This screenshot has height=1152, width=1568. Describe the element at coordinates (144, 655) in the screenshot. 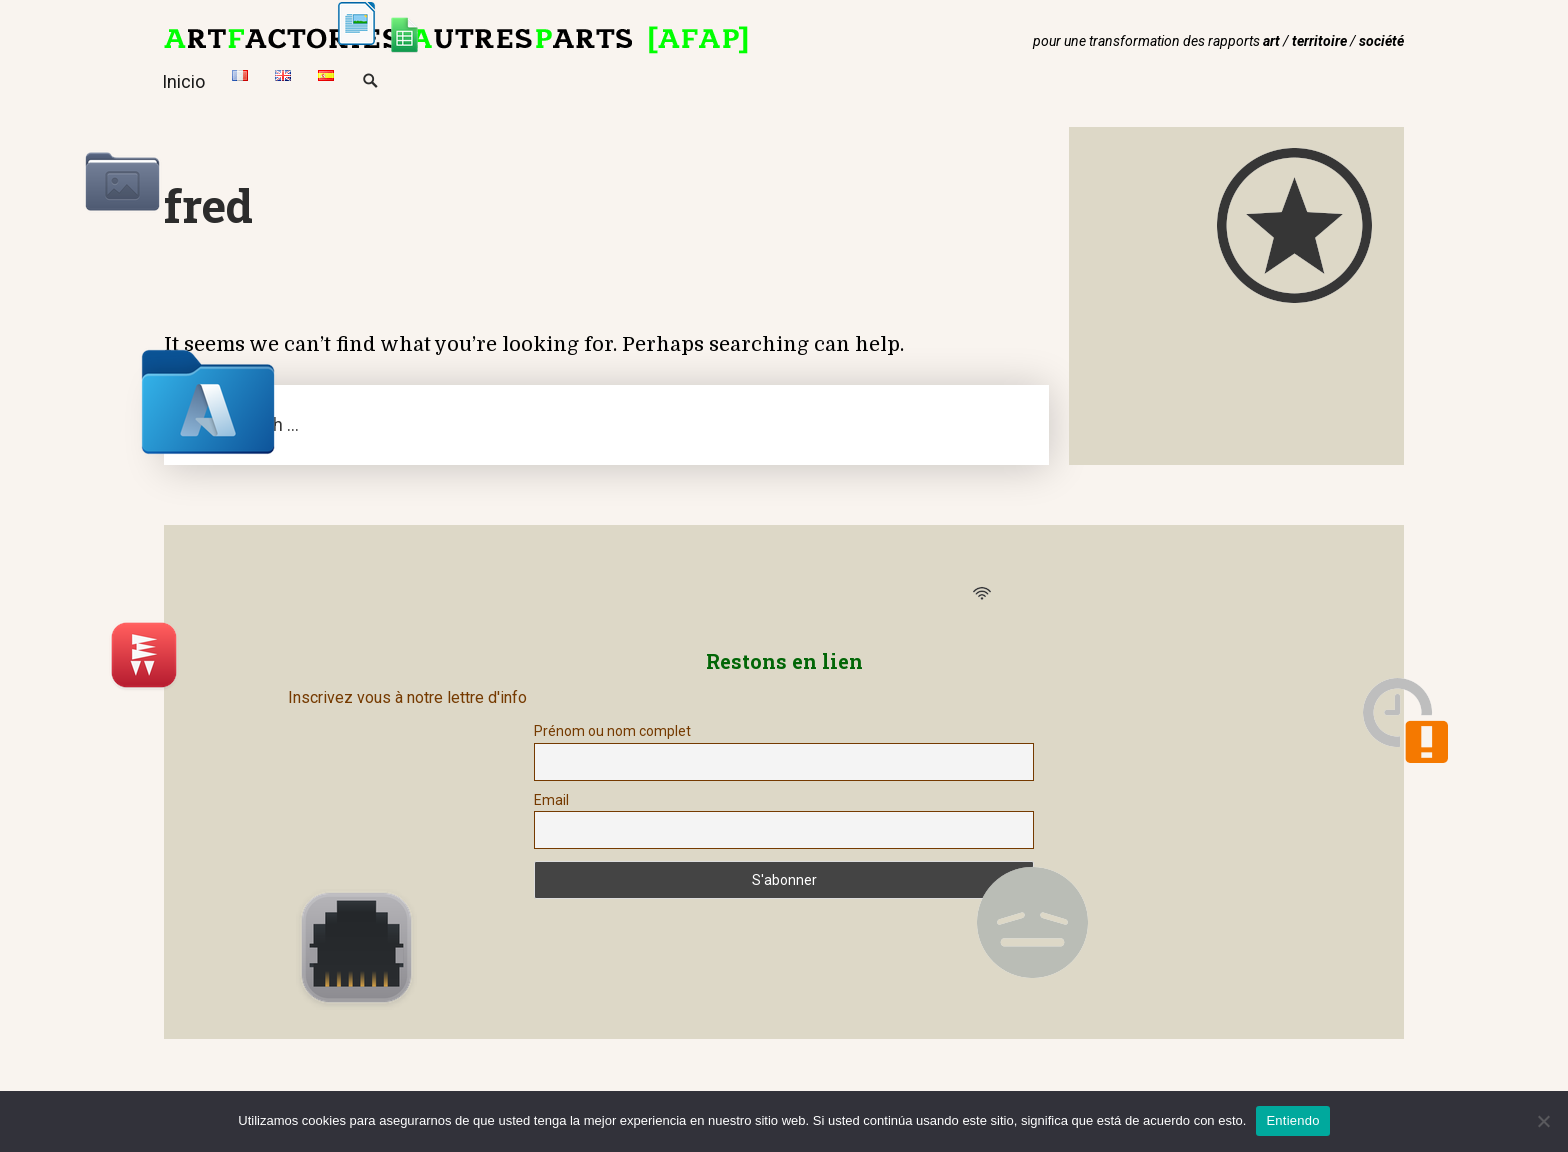

I see `open persepolis download manager` at that location.